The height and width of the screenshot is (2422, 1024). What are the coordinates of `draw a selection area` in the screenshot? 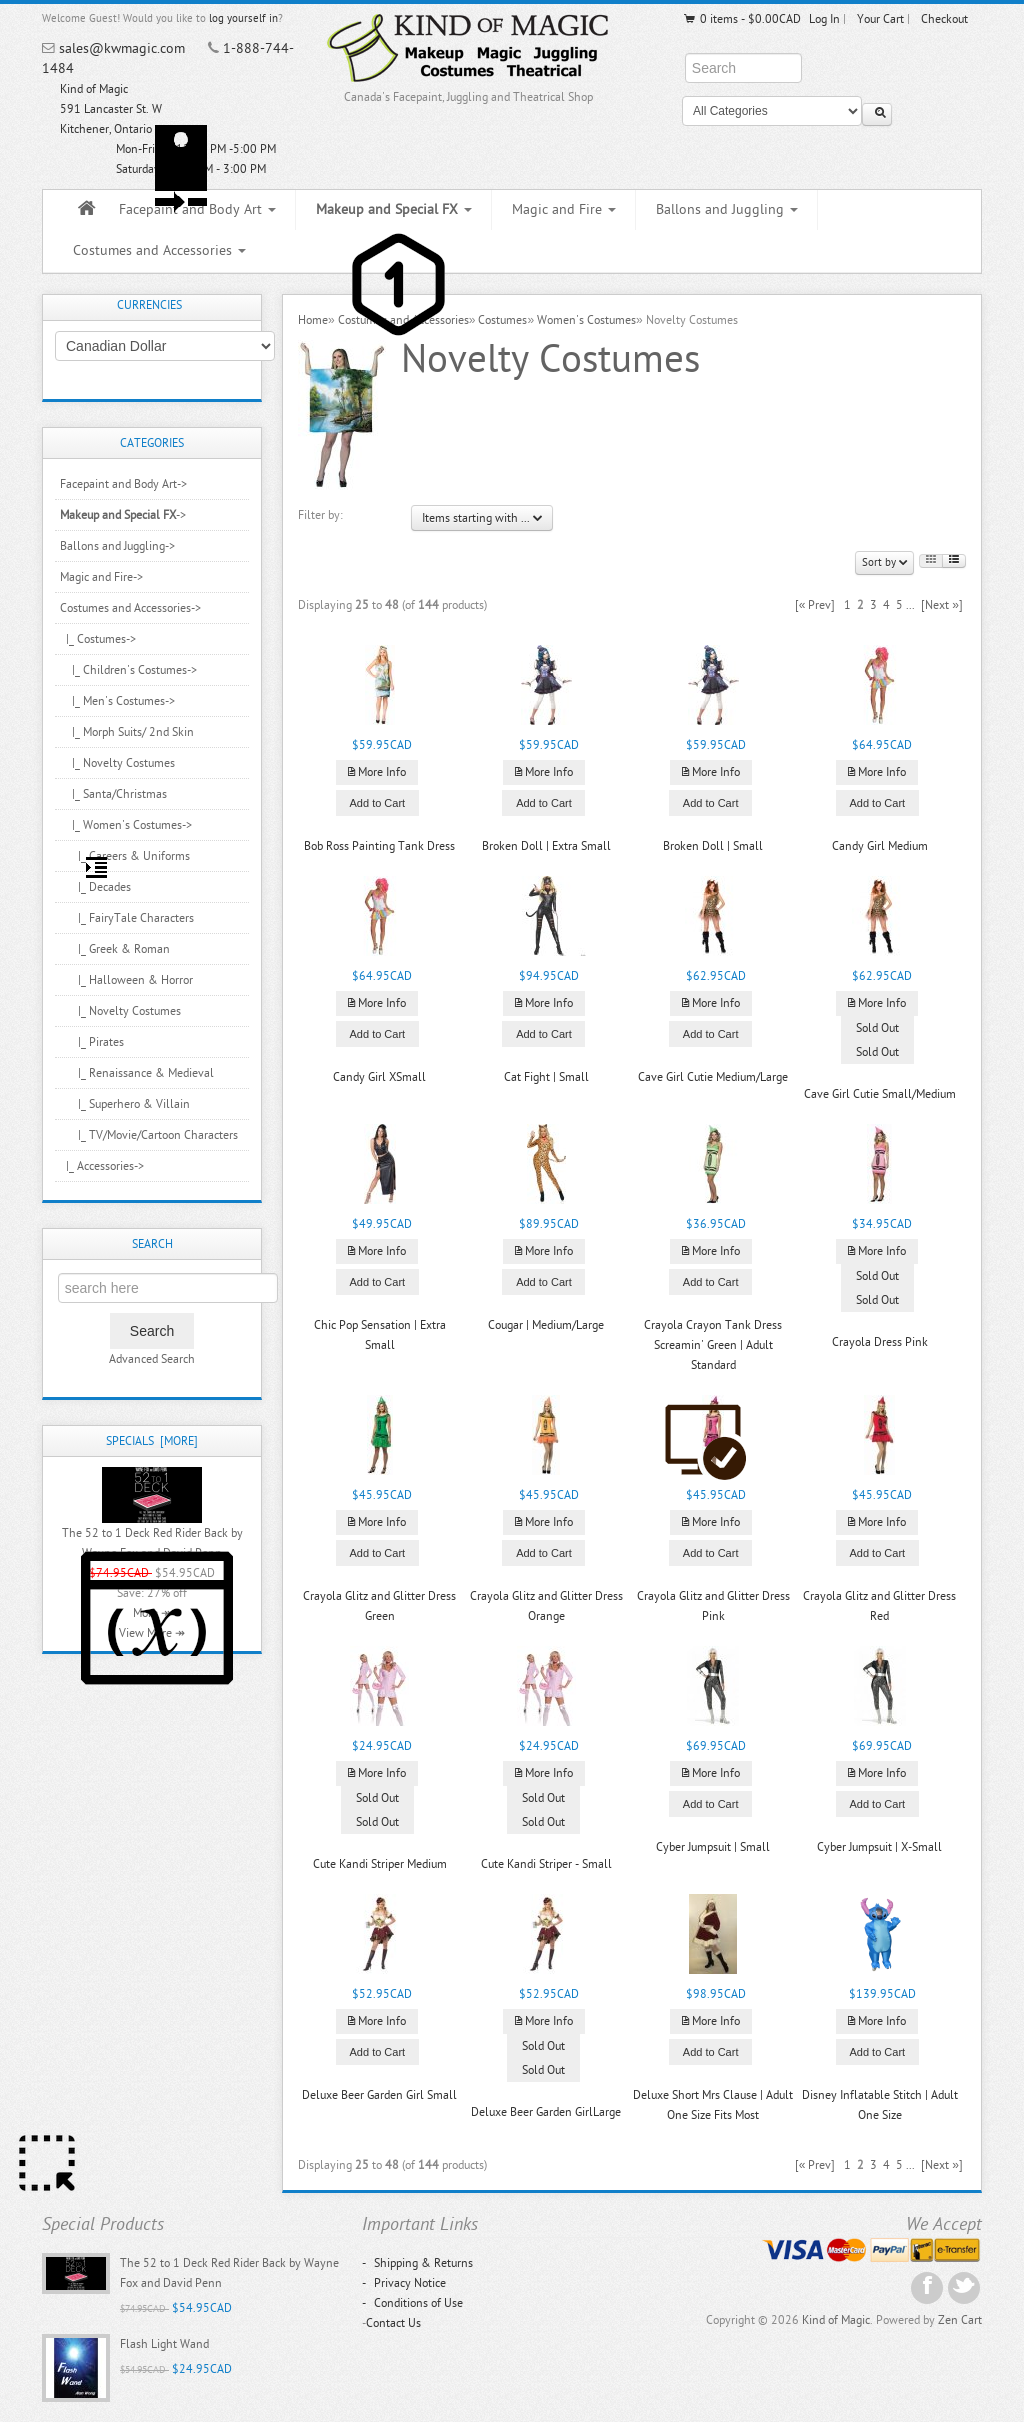 It's located at (47, 2163).